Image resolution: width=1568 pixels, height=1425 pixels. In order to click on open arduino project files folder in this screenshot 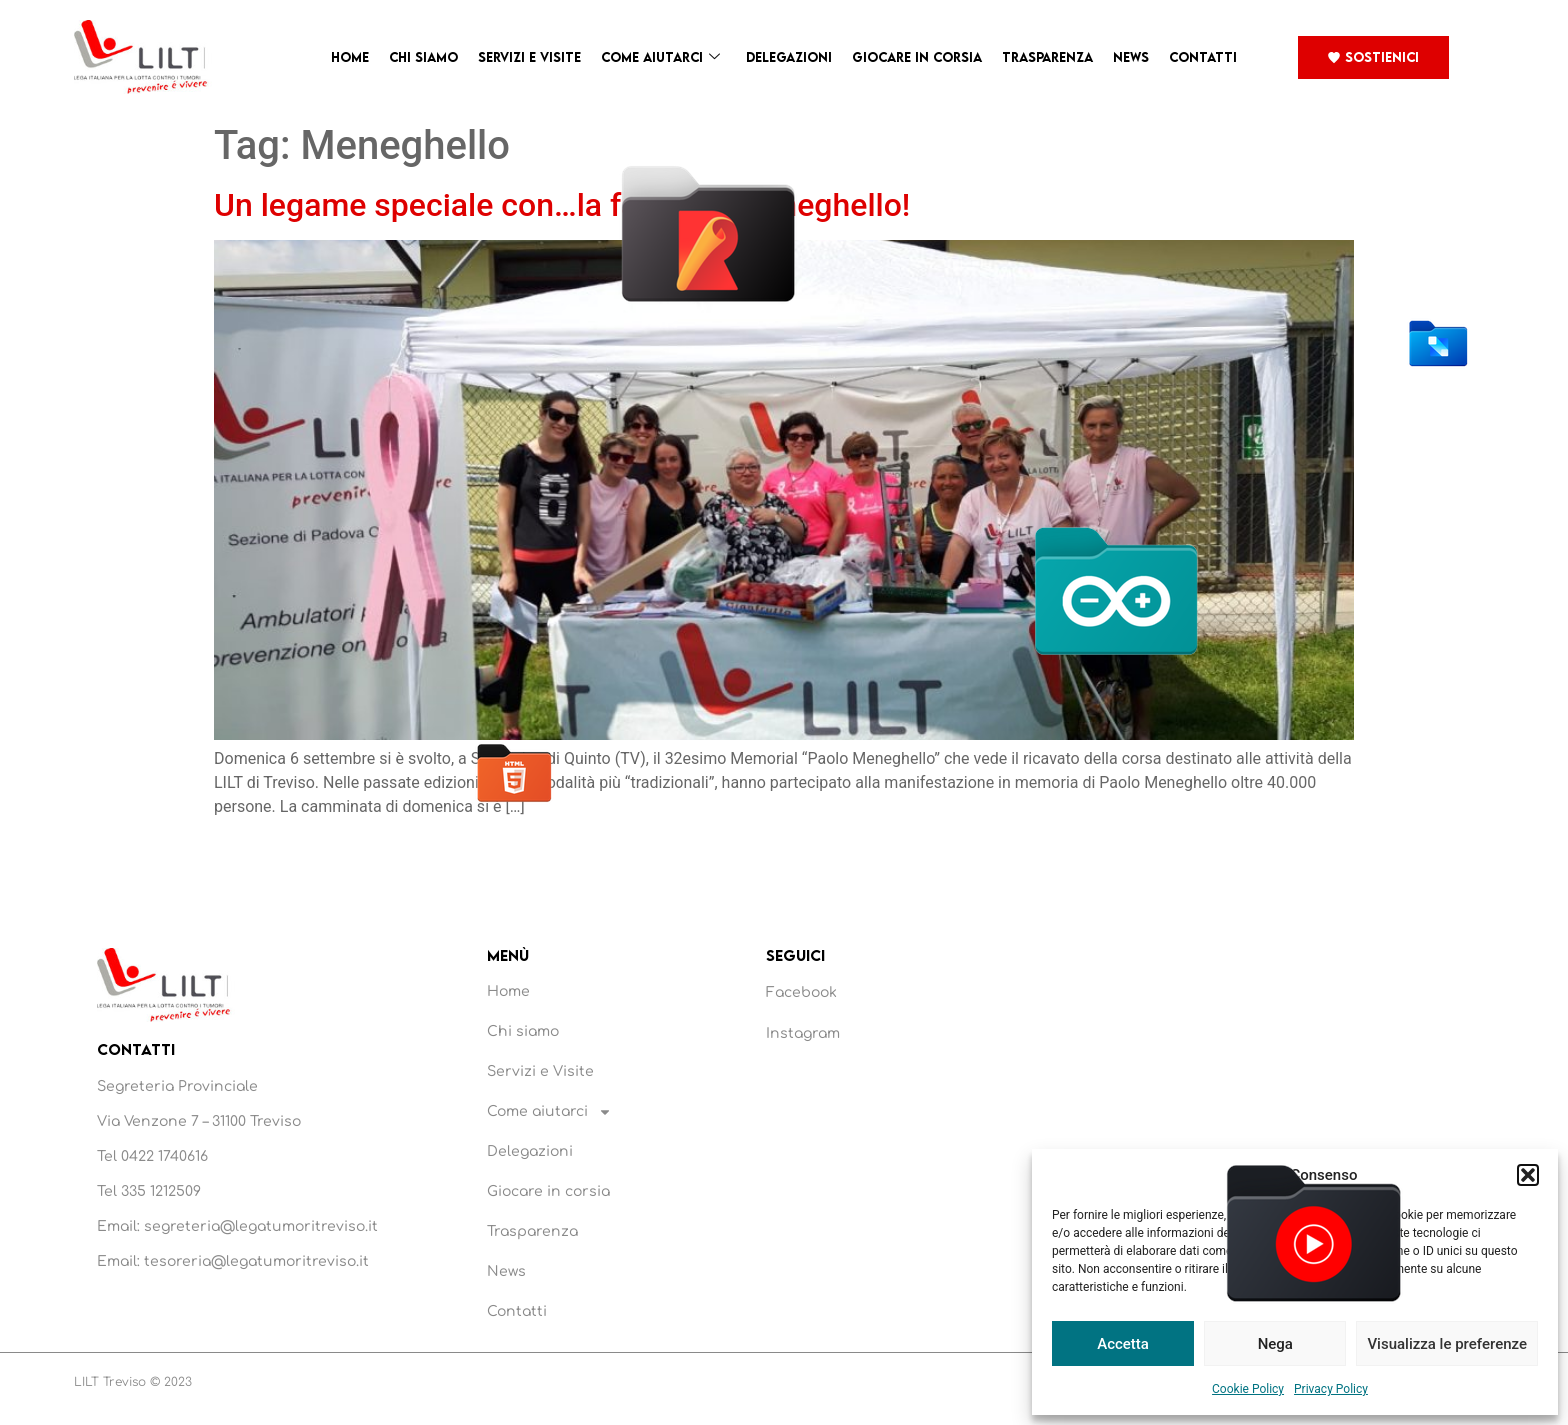, I will do `click(1115, 595)`.